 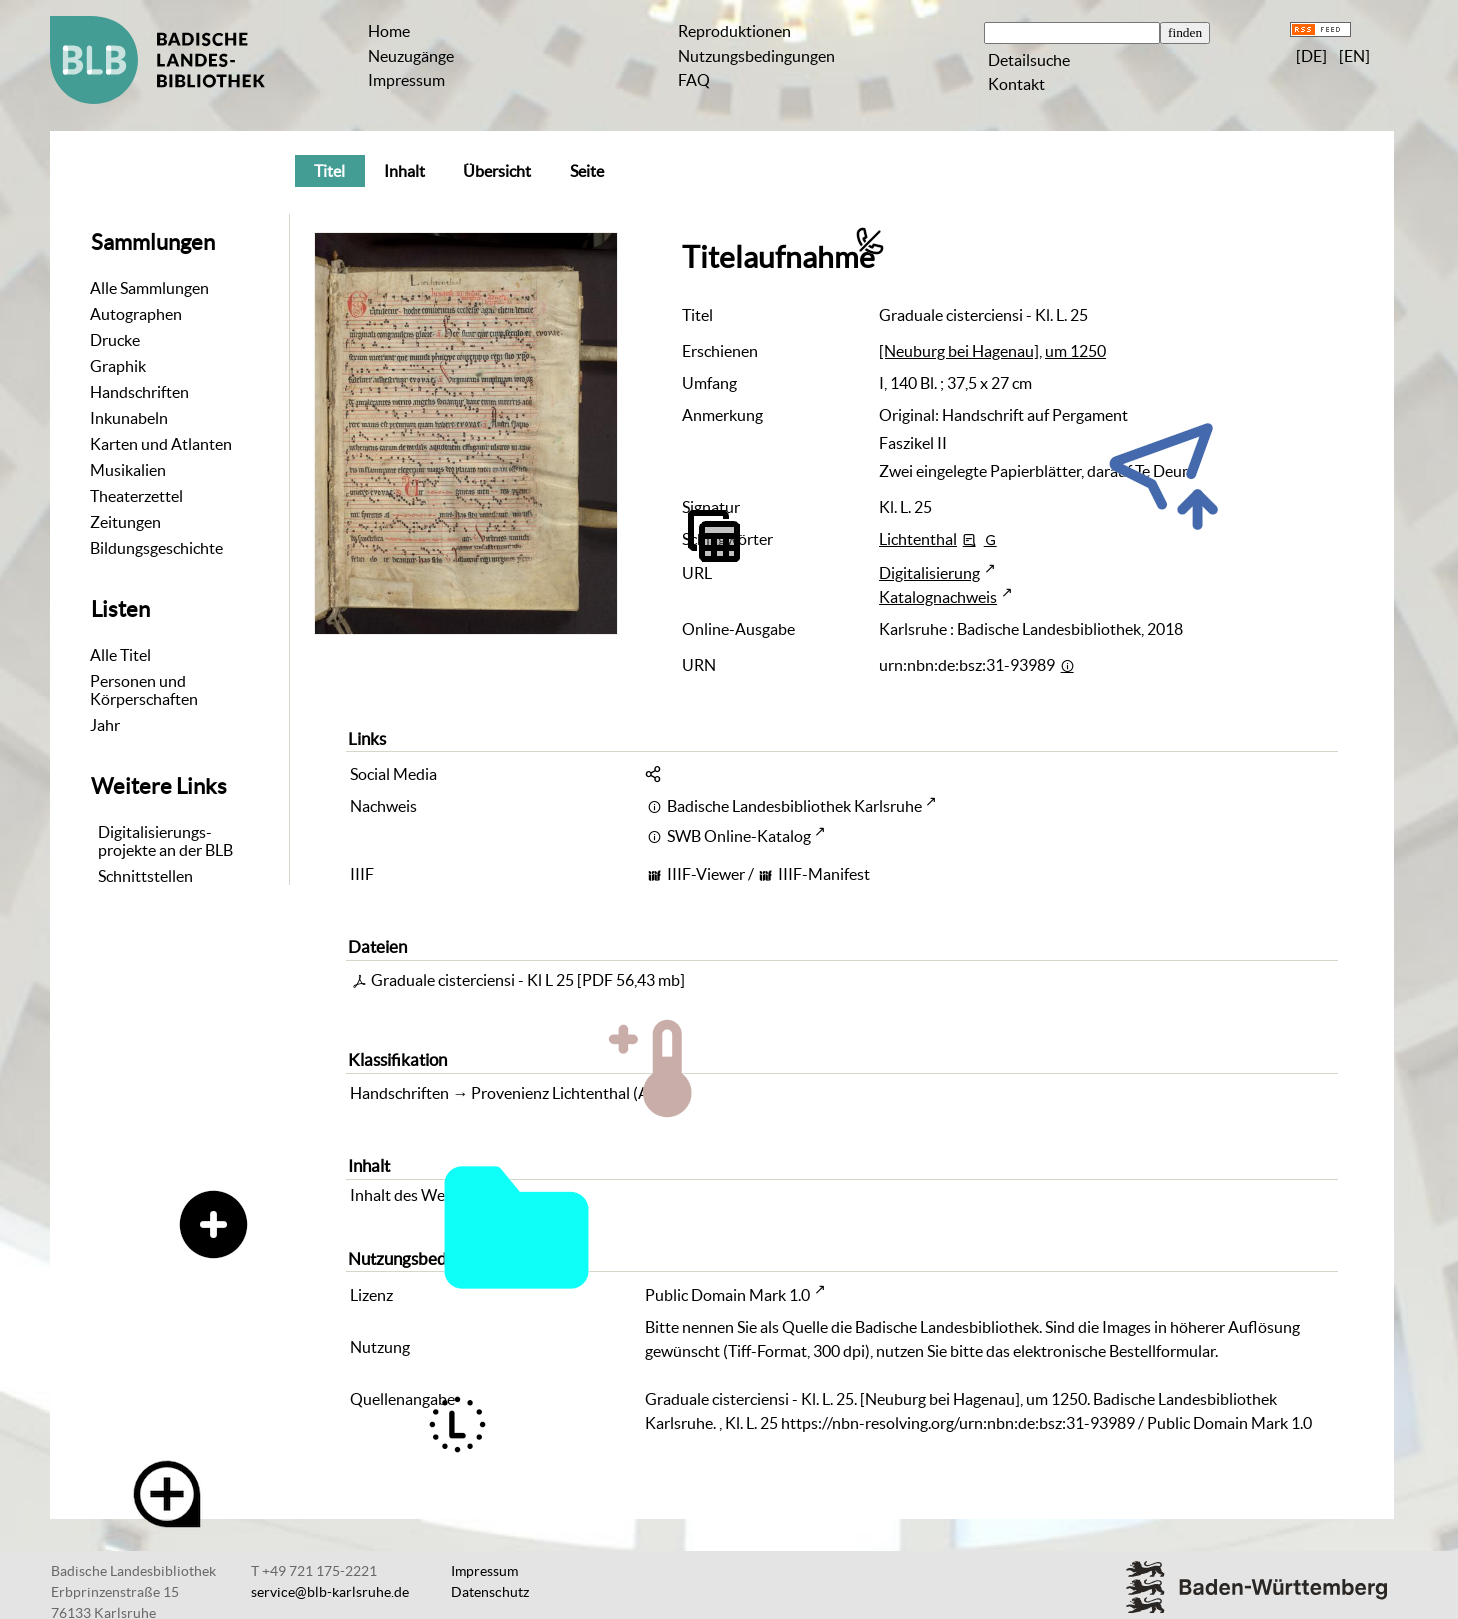 What do you see at coordinates (516, 1227) in the screenshot?
I see `open file folder` at bounding box center [516, 1227].